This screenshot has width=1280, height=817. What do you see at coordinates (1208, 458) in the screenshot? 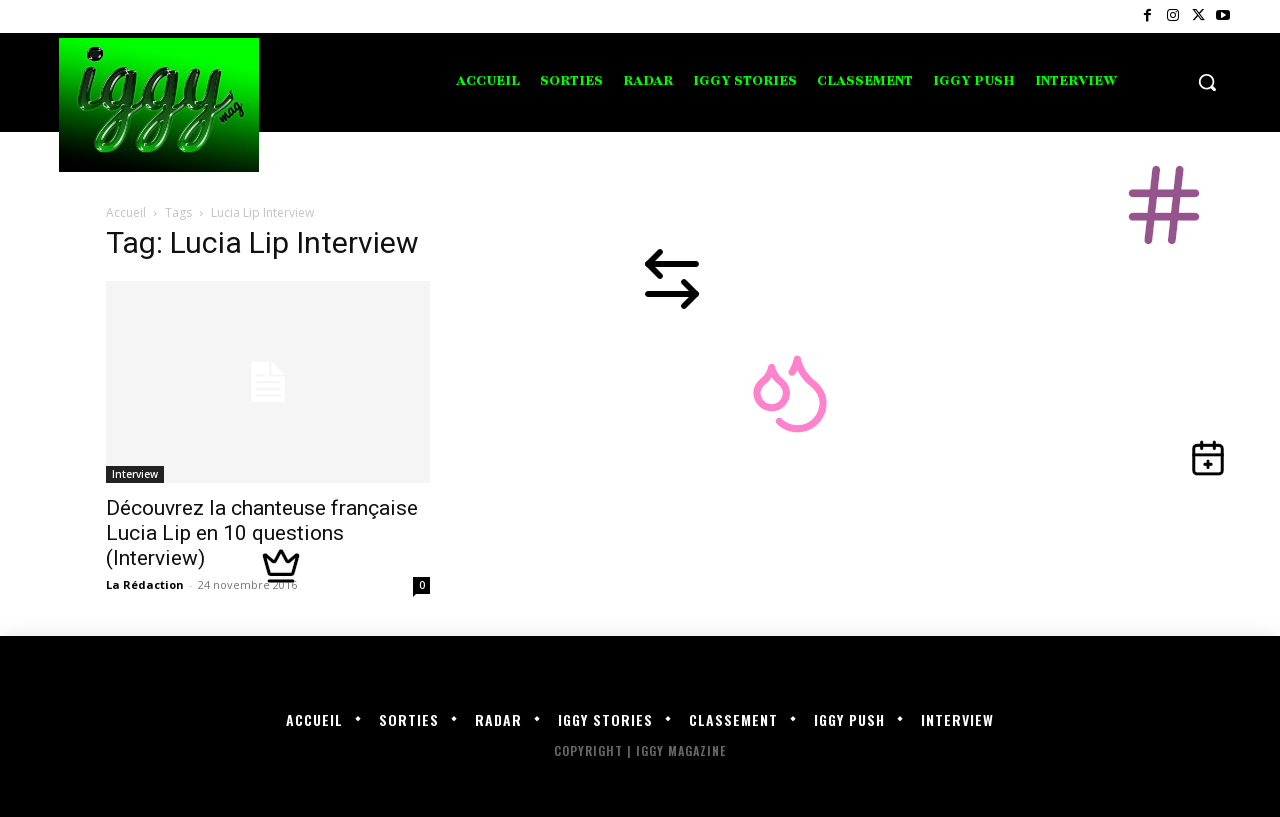
I see `add a new event to calendar` at bounding box center [1208, 458].